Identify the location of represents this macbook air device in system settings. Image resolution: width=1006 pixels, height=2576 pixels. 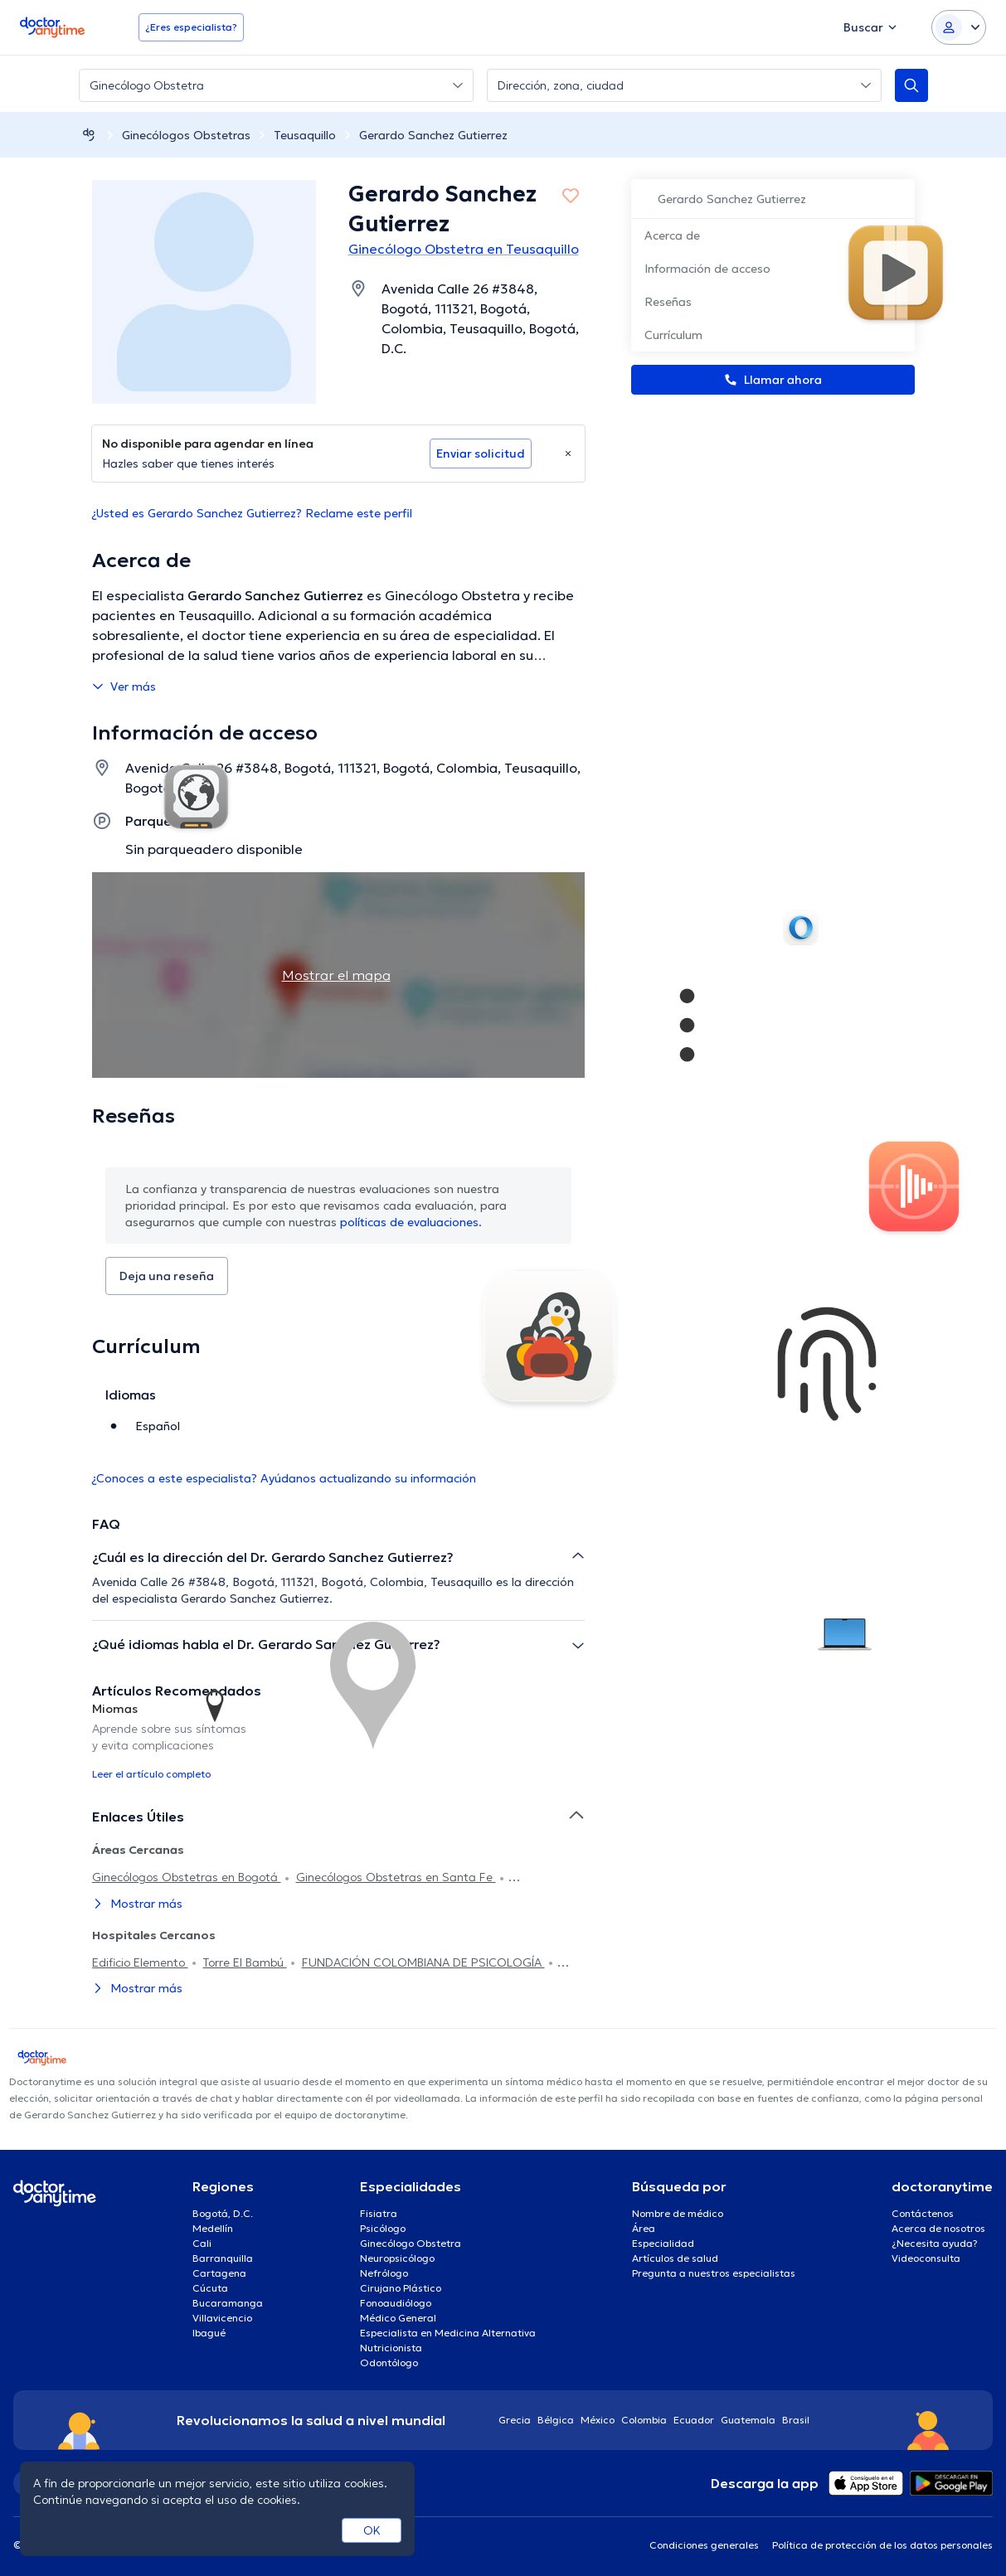
(844, 1629).